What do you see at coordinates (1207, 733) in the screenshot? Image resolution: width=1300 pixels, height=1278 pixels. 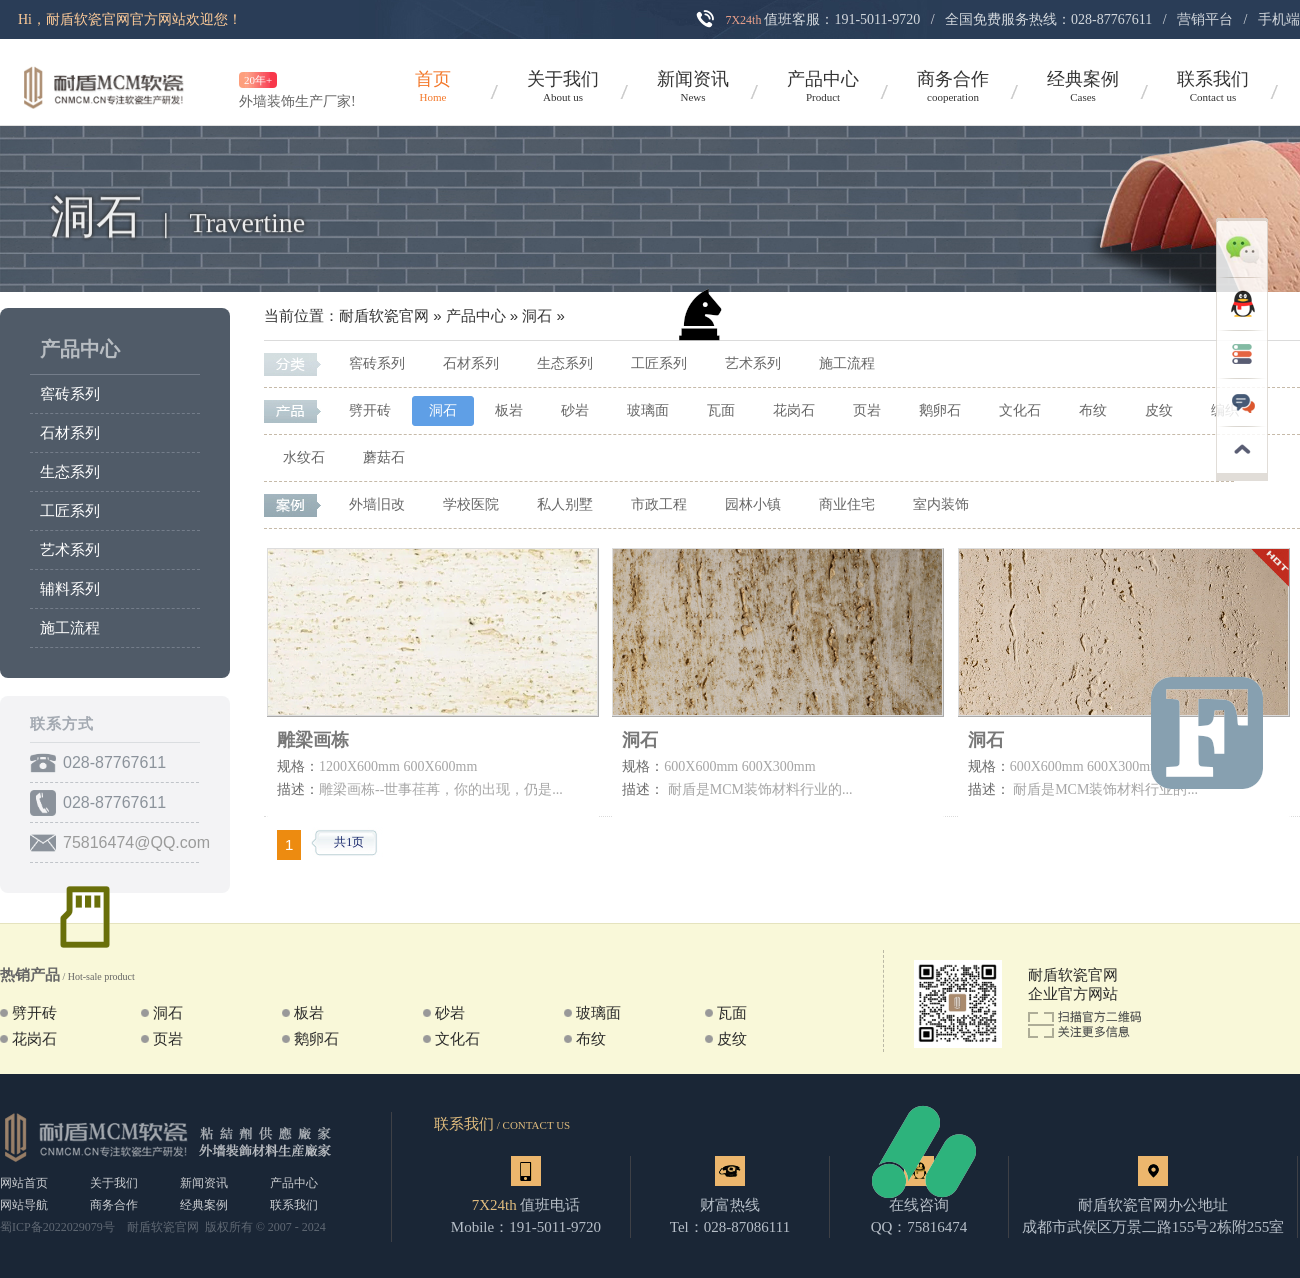 I see `fortran programming language logo` at bounding box center [1207, 733].